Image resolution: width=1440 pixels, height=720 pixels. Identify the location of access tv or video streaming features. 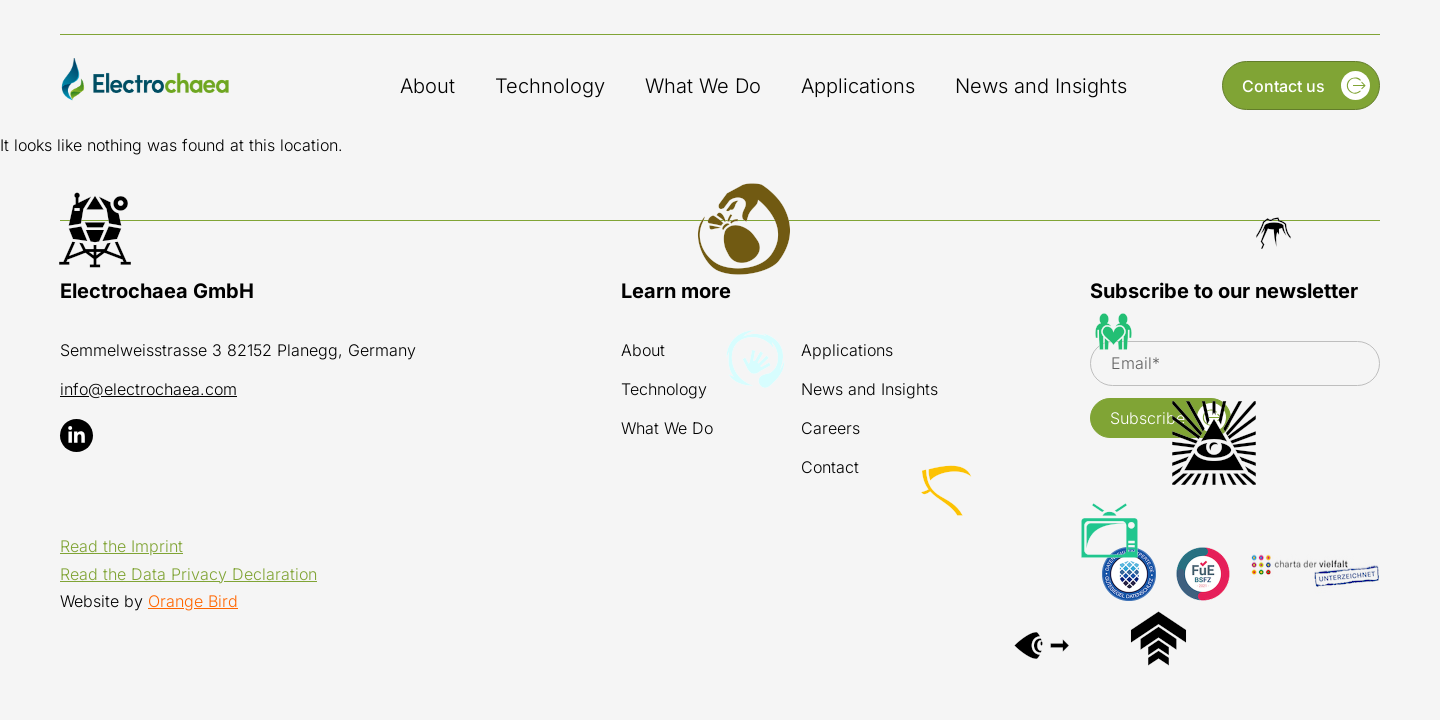
(1109, 530).